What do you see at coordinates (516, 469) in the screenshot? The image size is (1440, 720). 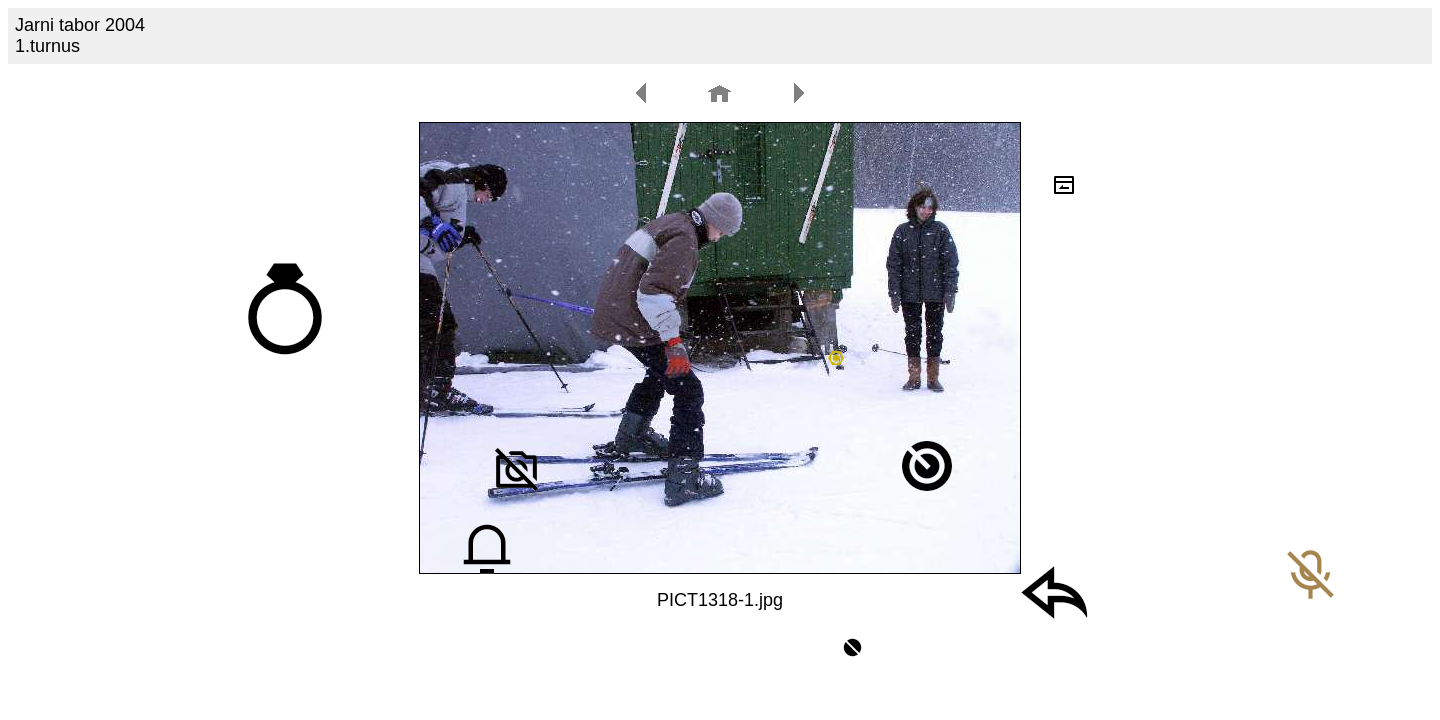 I see `camera is disabled or turned off` at bounding box center [516, 469].